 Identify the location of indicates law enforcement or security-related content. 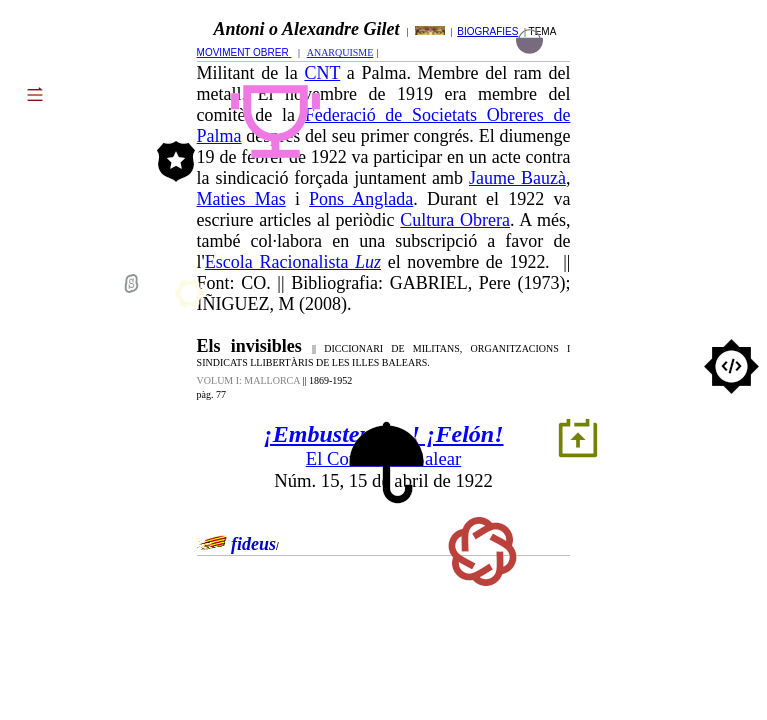
(176, 161).